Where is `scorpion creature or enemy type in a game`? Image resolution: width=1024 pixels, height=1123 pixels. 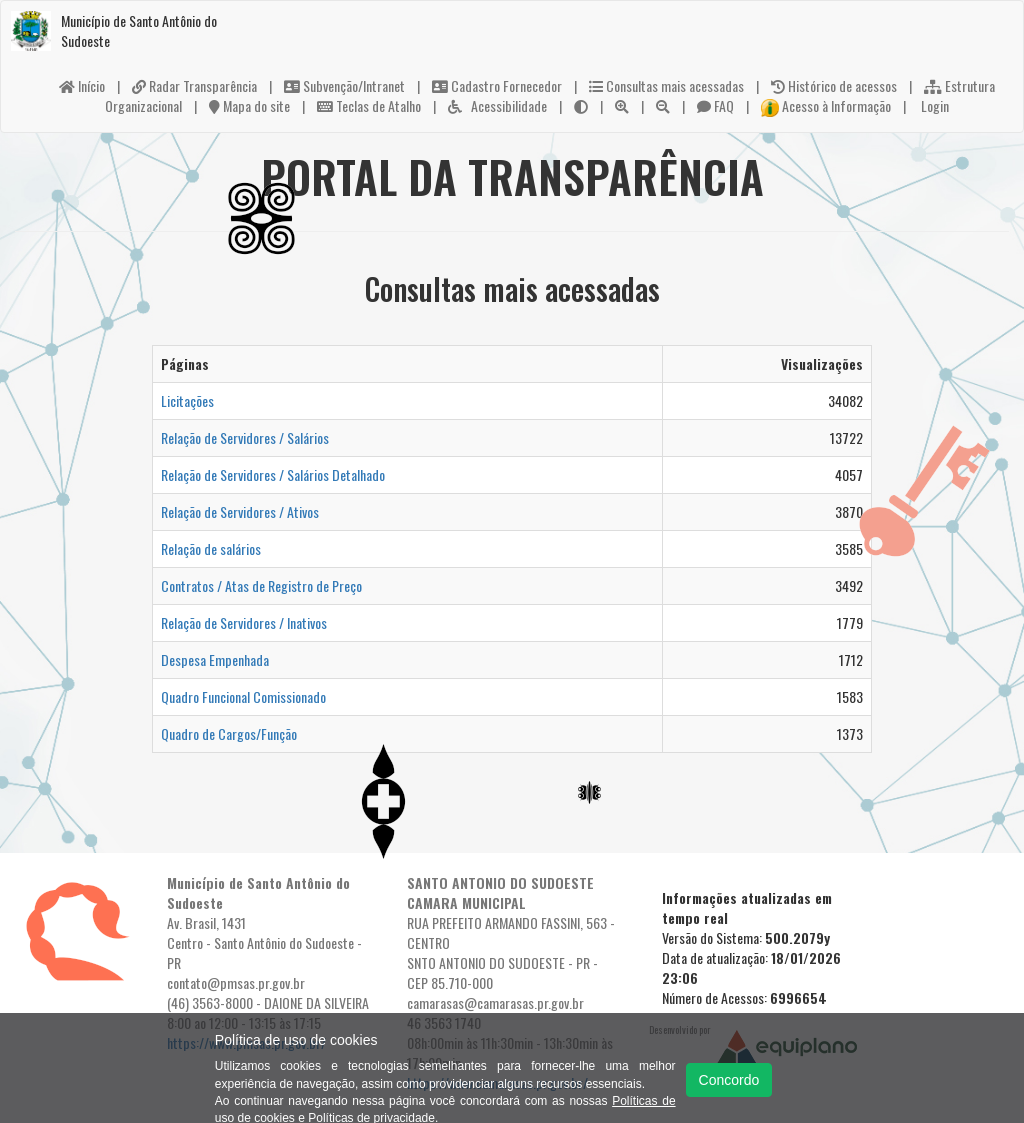 scorpion creature or enemy type in a game is located at coordinates (77, 928).